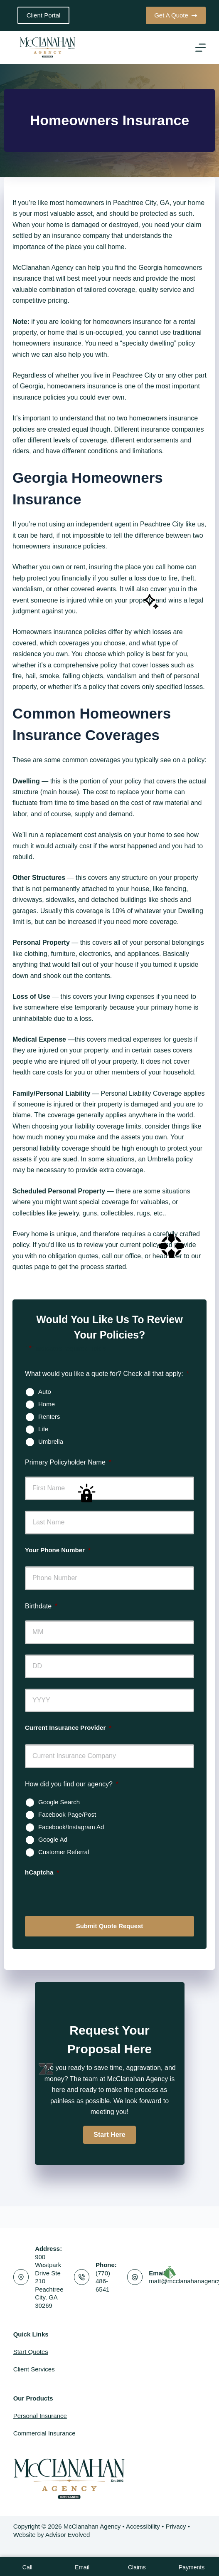 This screenshot has height=2576, width=219. I want to click on visit the IGN gaming news and reviews website, so click(171, 1246).